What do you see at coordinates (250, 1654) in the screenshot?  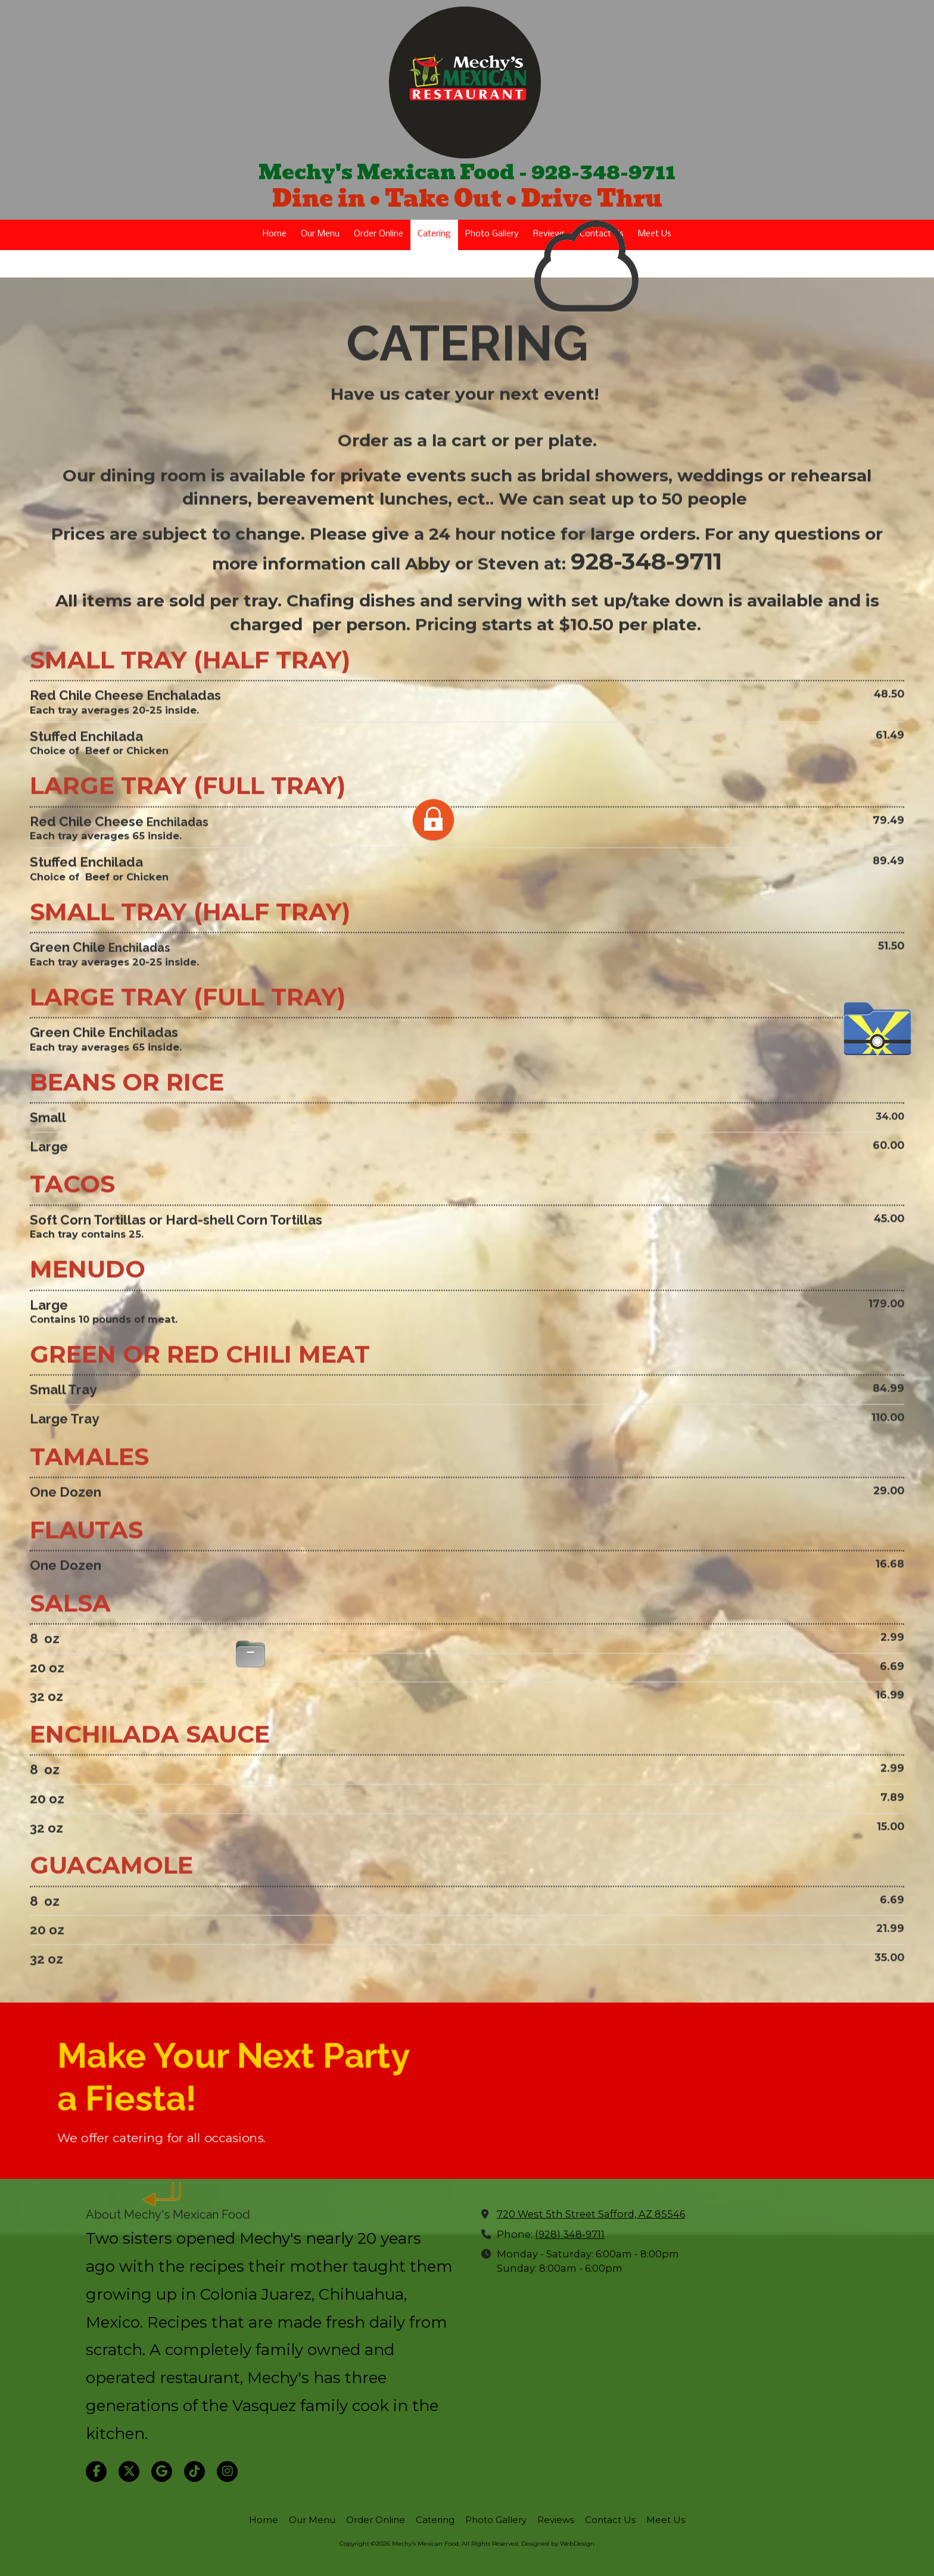 I see `open the file manager application` at bounding box center [250, 1654].